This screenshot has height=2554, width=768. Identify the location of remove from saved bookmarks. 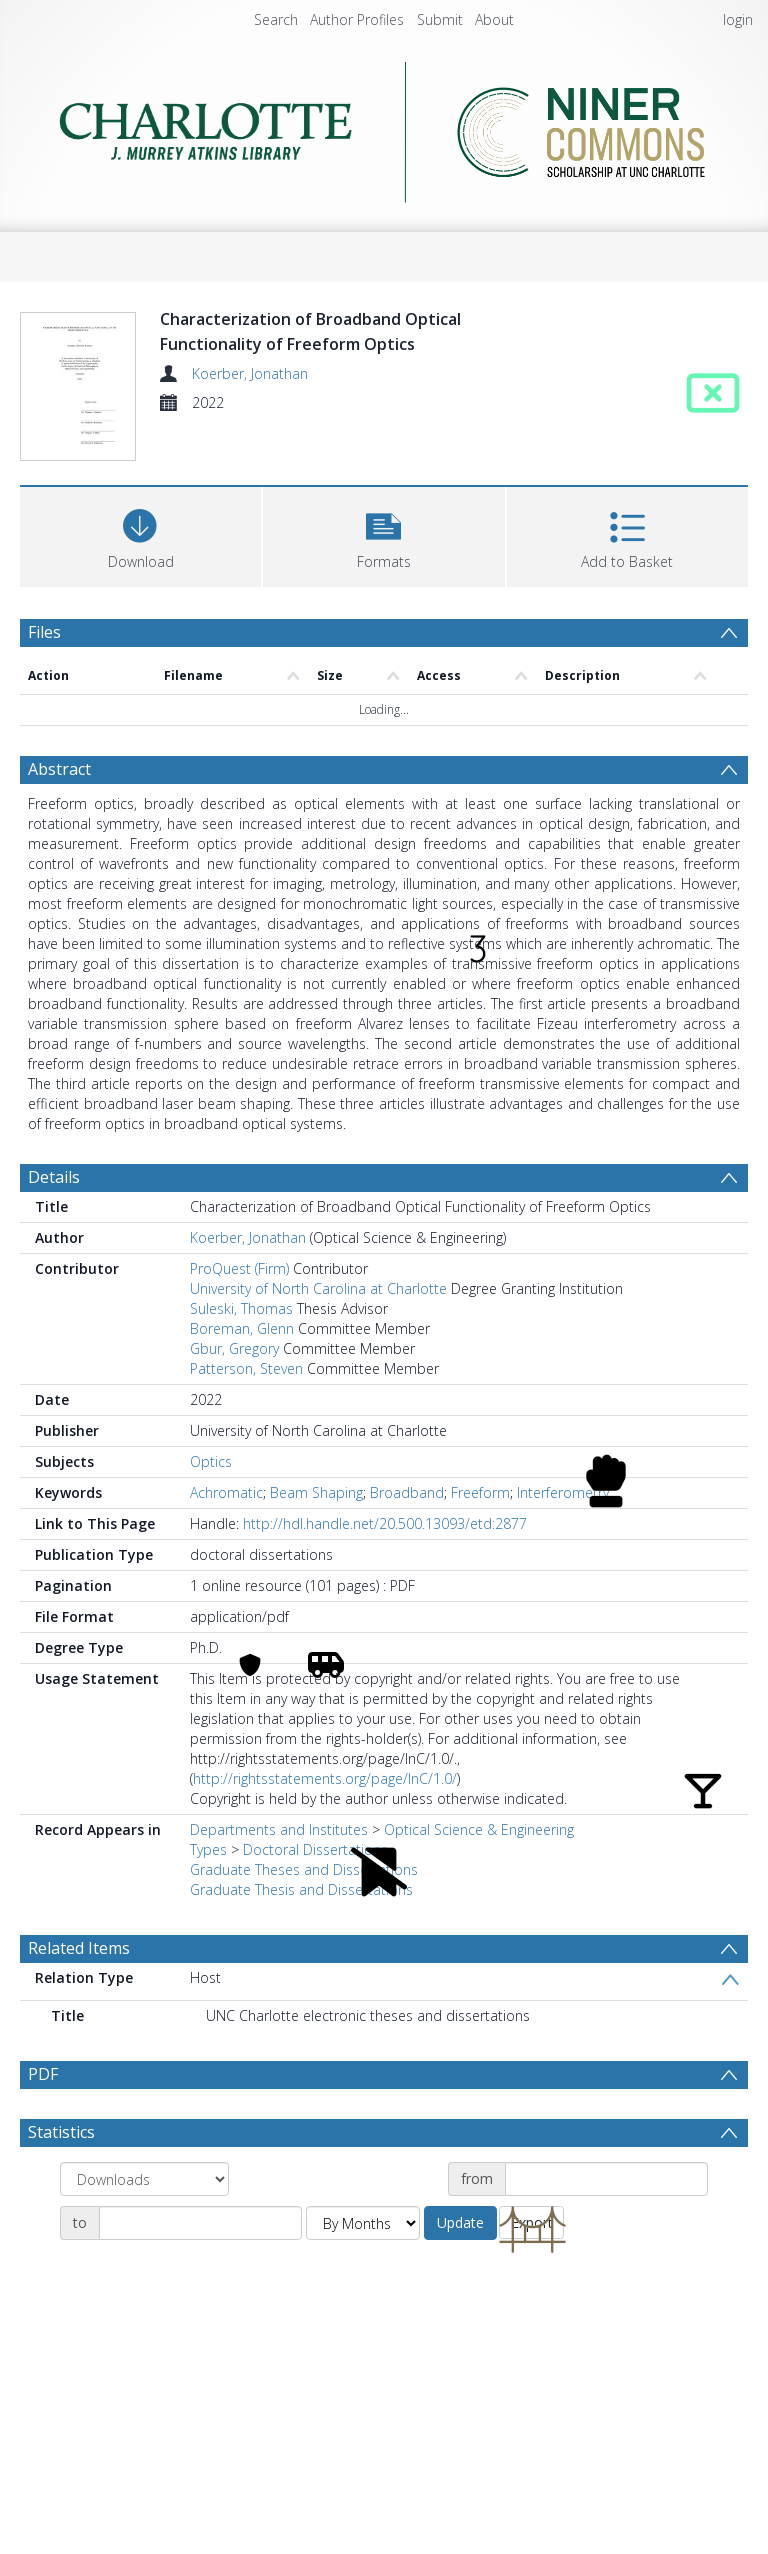
(379, 1872).